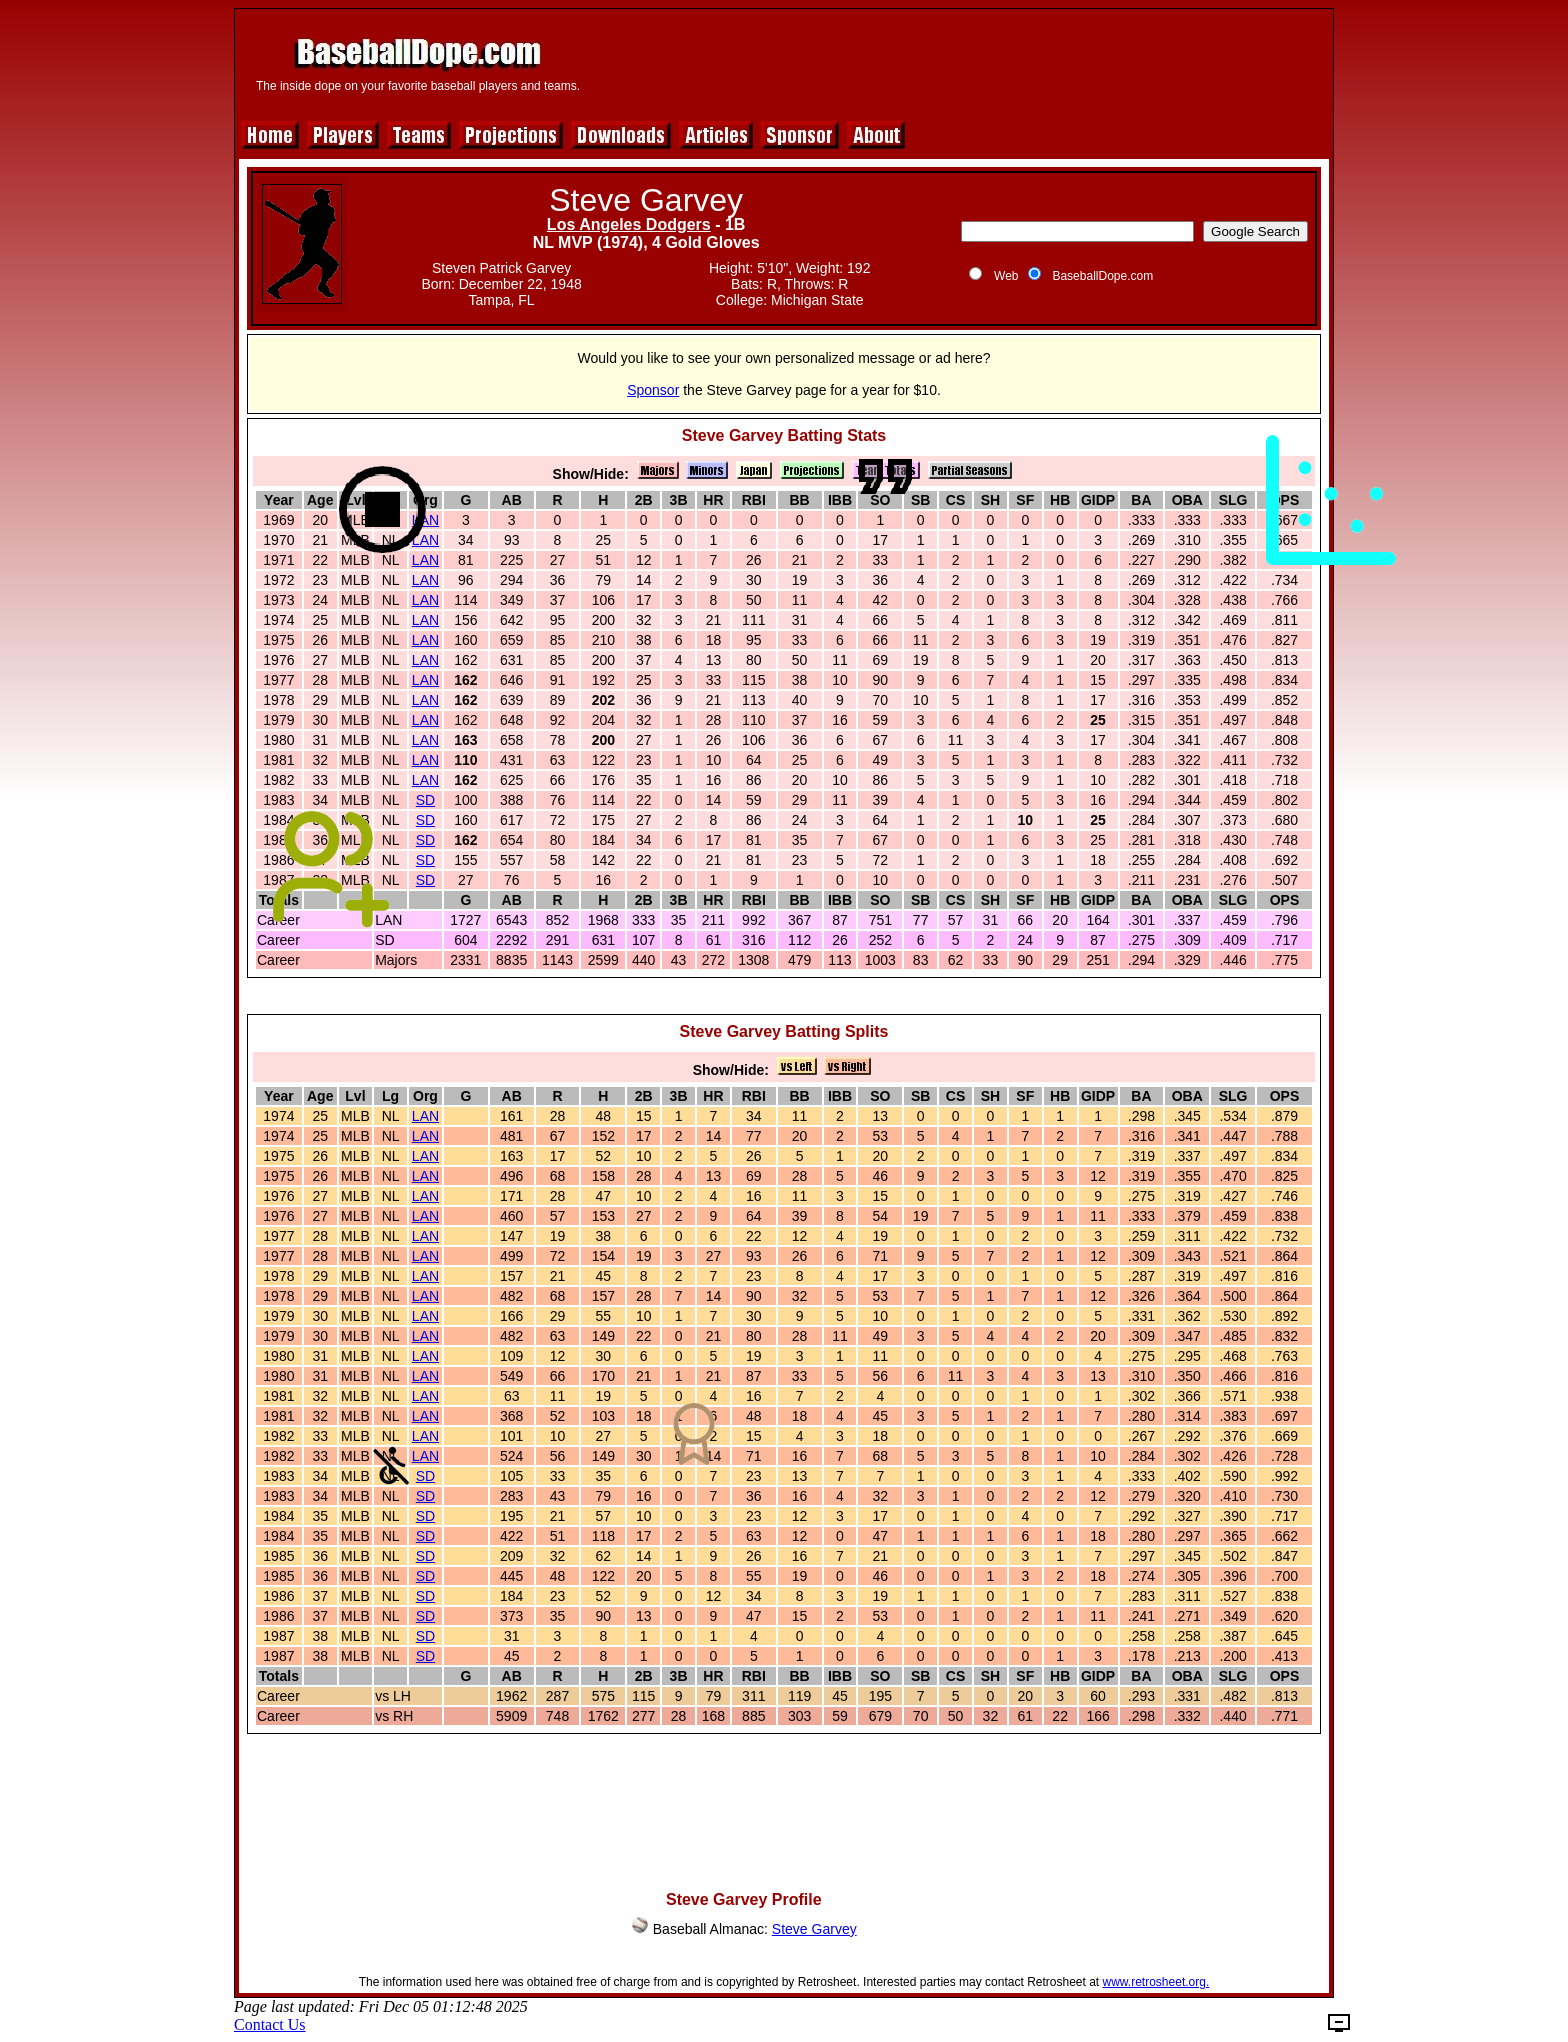 This screenshot has width=1568, height=2042. What do you see at coordinates (1331, 500) in the screenshot?
I see `view scatter plot data` at bounding box center [1331, 500].